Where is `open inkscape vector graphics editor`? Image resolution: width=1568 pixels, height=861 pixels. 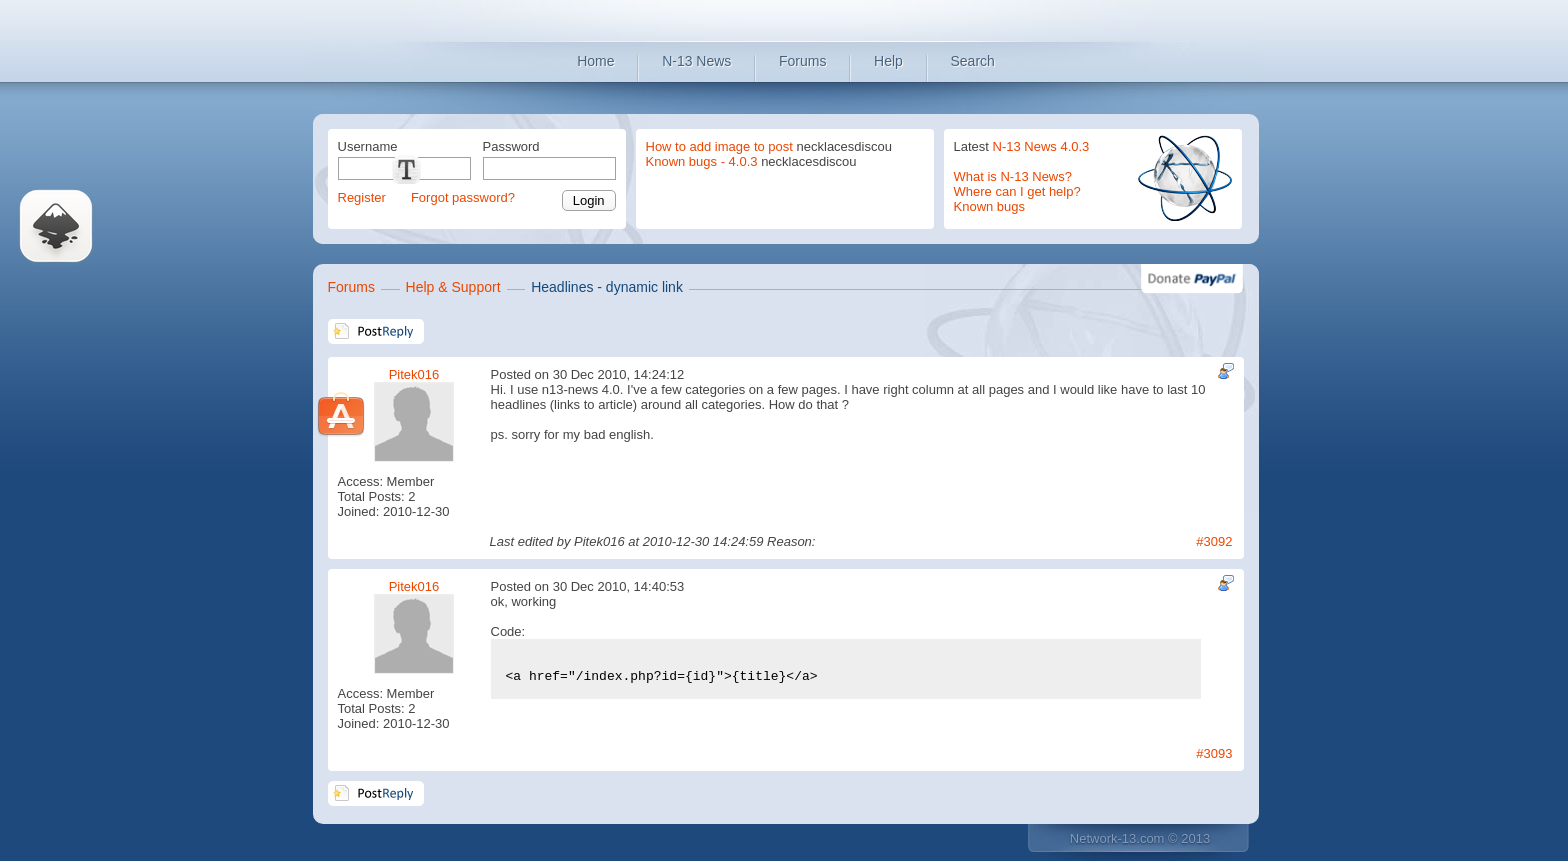 open inkscape vector graphics editor is located at coordinates (56, 226).